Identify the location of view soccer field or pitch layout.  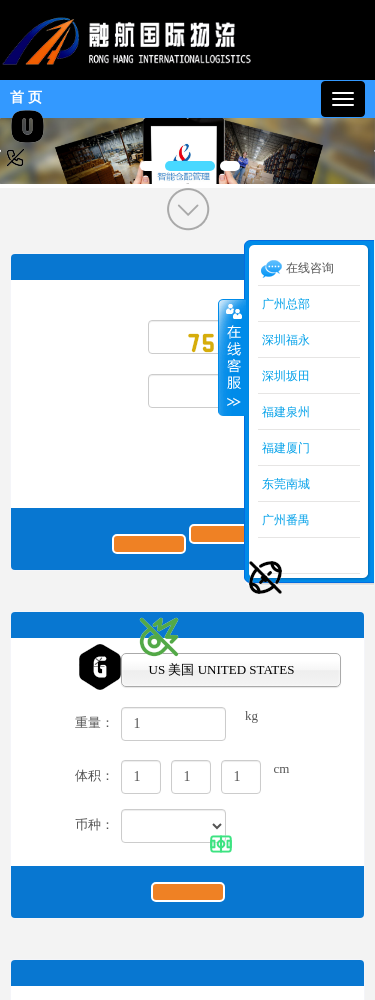
(221, 844).